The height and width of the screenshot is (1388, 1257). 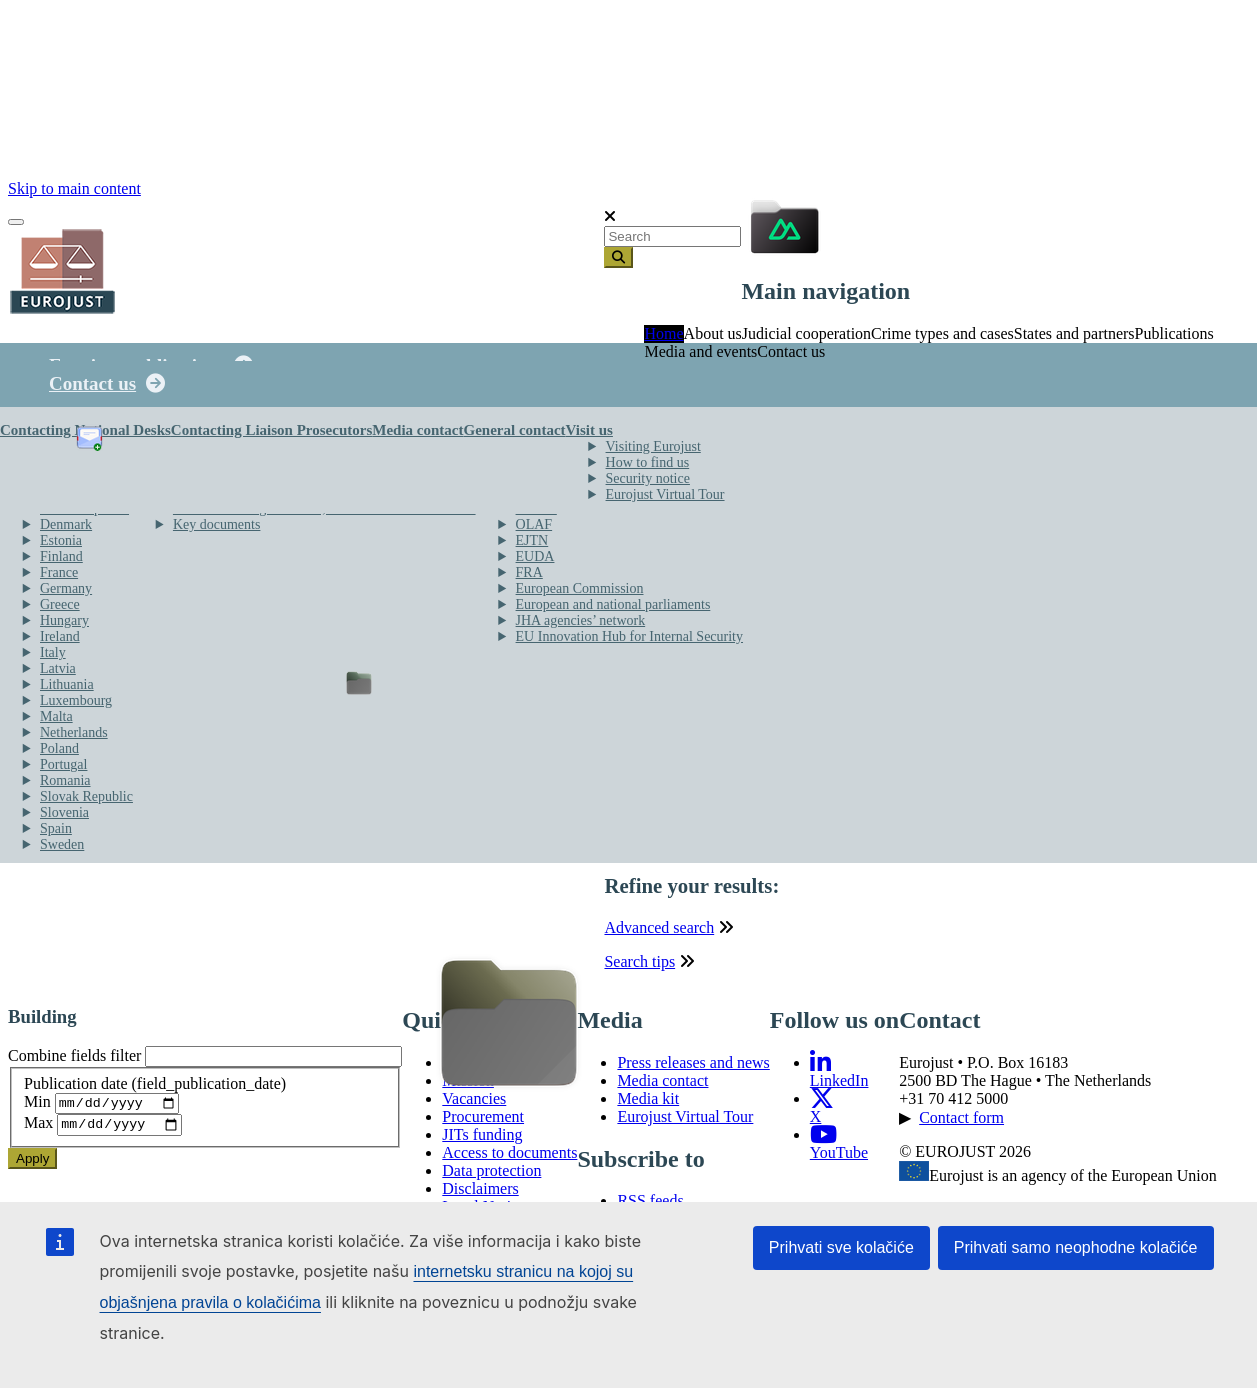 What do you see at coordinates (89, 437) in the screenshot?
I see `compose a new email message` at bounding box center [89, 437].